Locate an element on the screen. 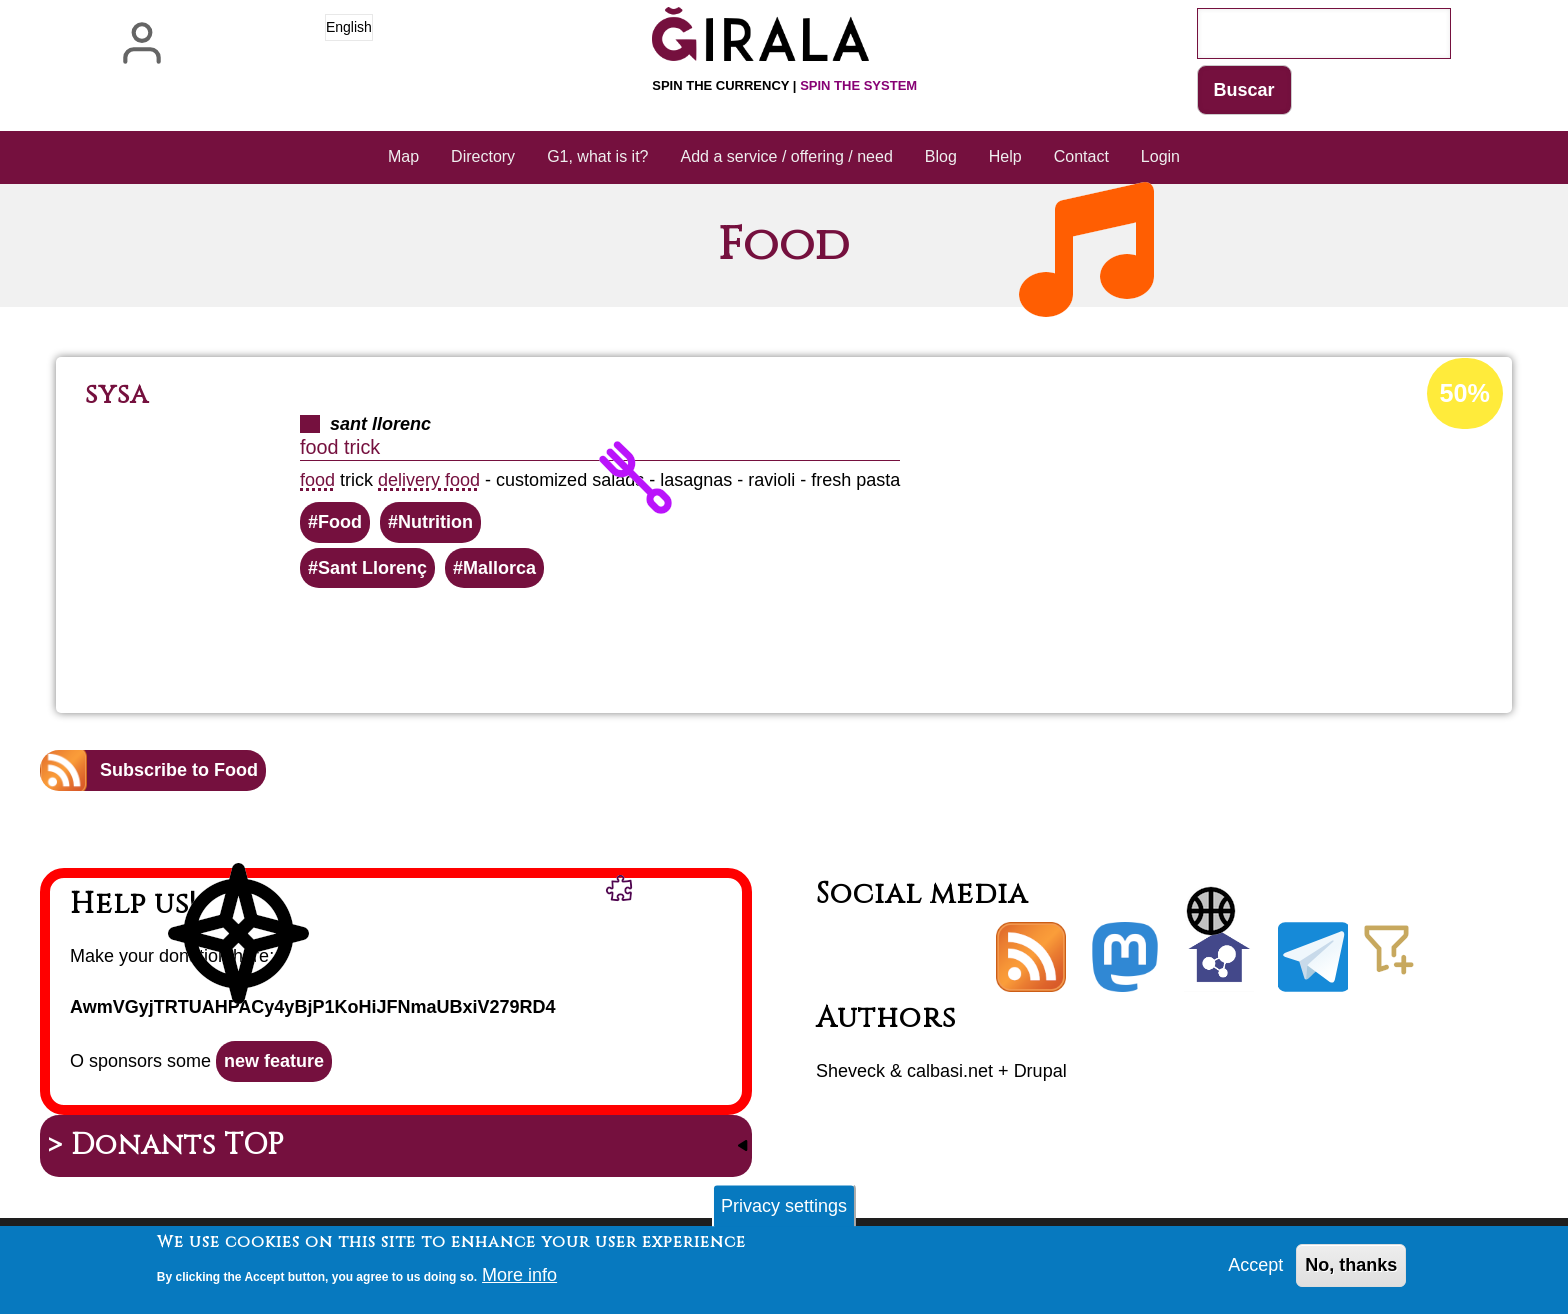 This screenshot has height=1314, width=1568. access music library or audio files is located at coordinates (1091, 254).